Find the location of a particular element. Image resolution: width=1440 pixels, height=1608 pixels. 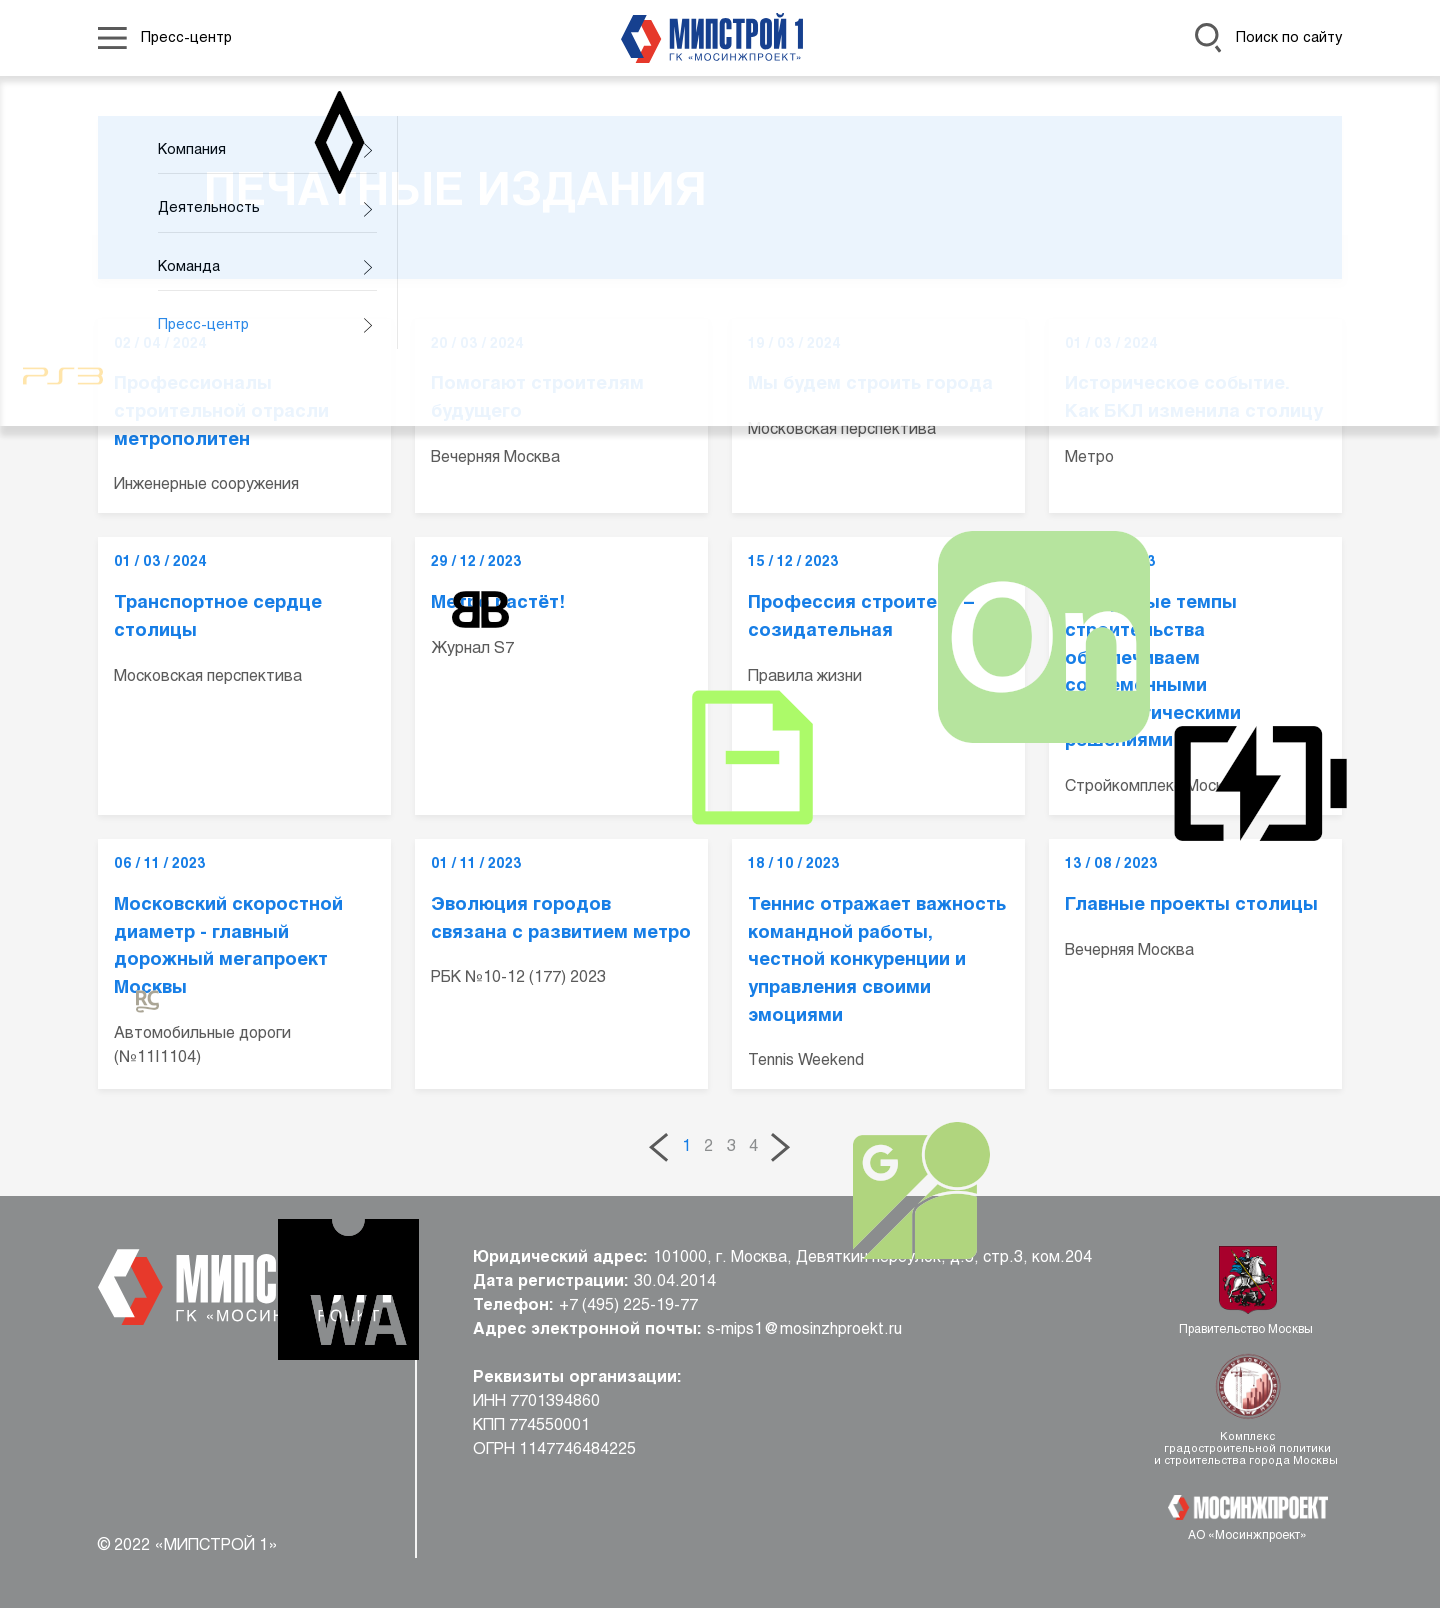

RevenueCat company logo is located at coordinates (147, 1001).